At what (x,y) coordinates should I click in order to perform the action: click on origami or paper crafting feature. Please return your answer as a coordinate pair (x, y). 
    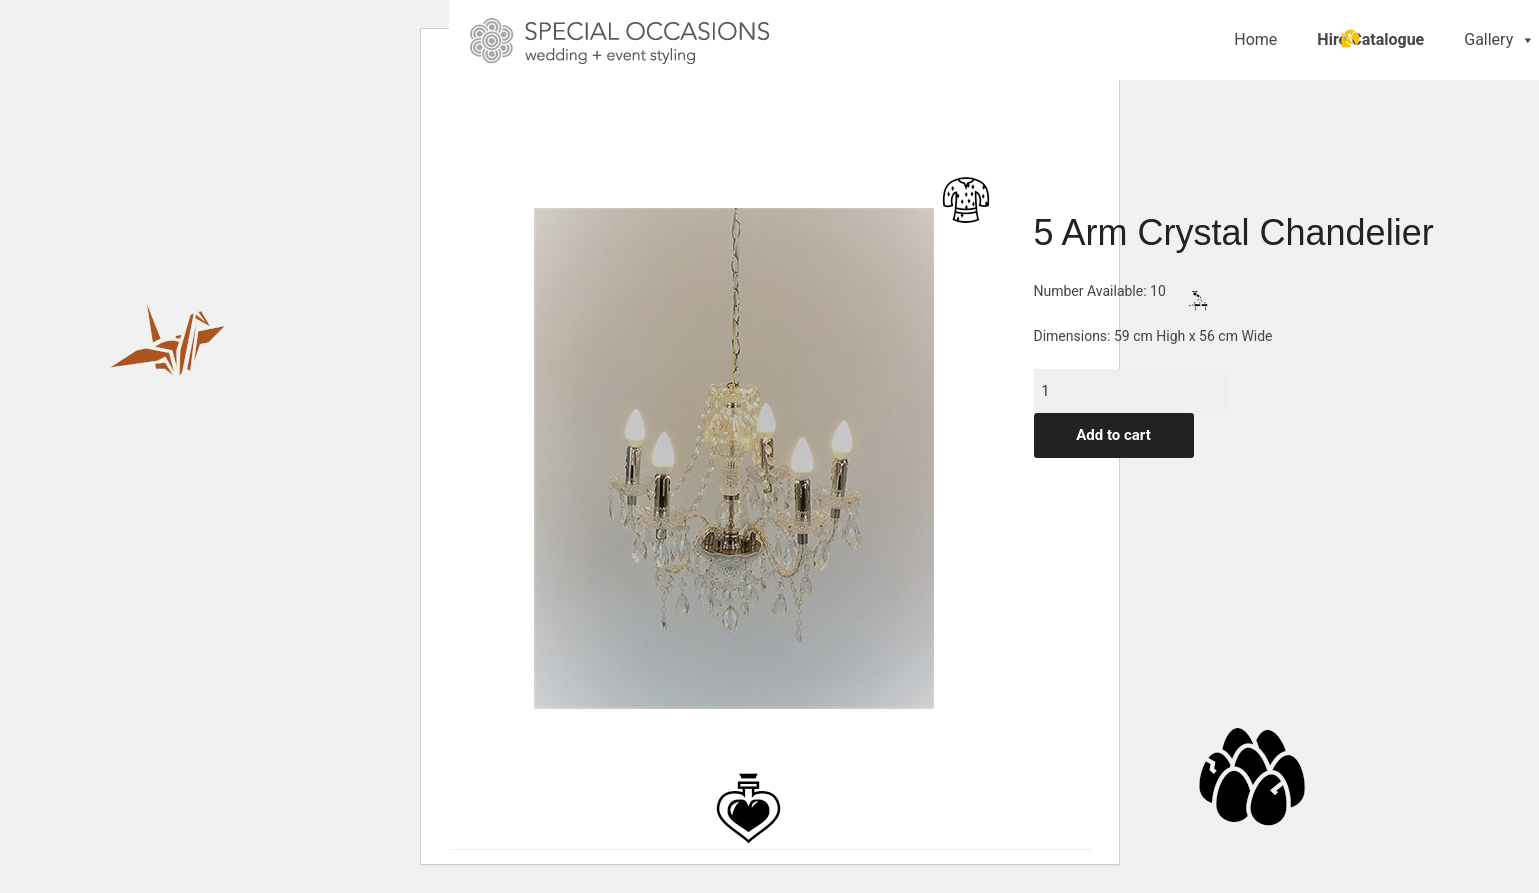
    Looking at the image, I should click on (167, 340).